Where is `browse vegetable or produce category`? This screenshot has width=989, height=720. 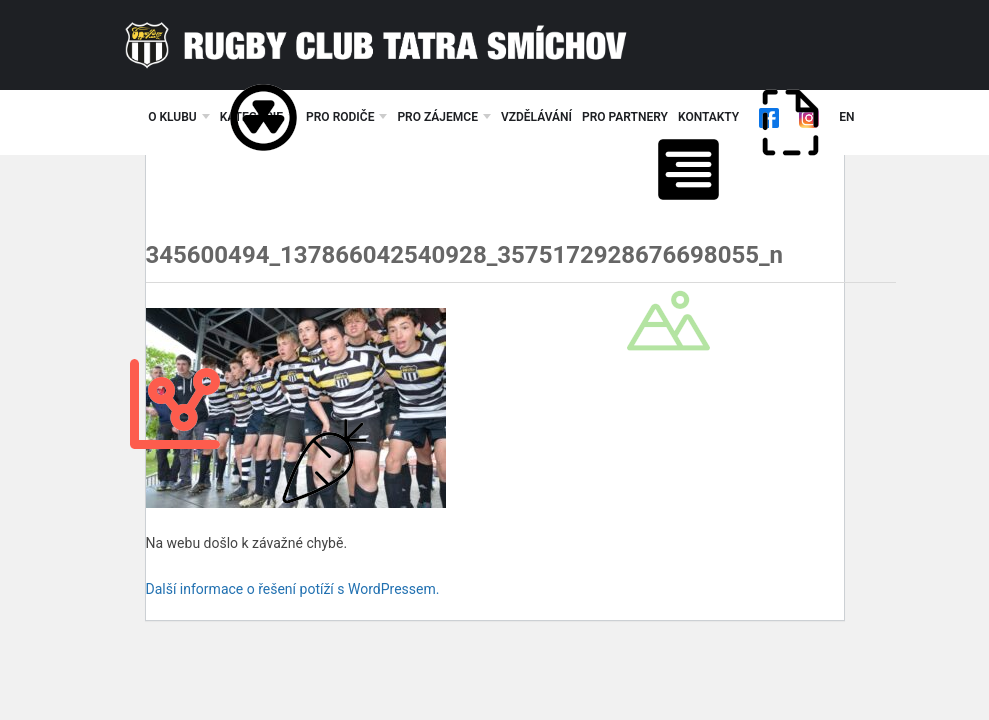 browse vegetable or produce category is located at coordinates (323, 463).